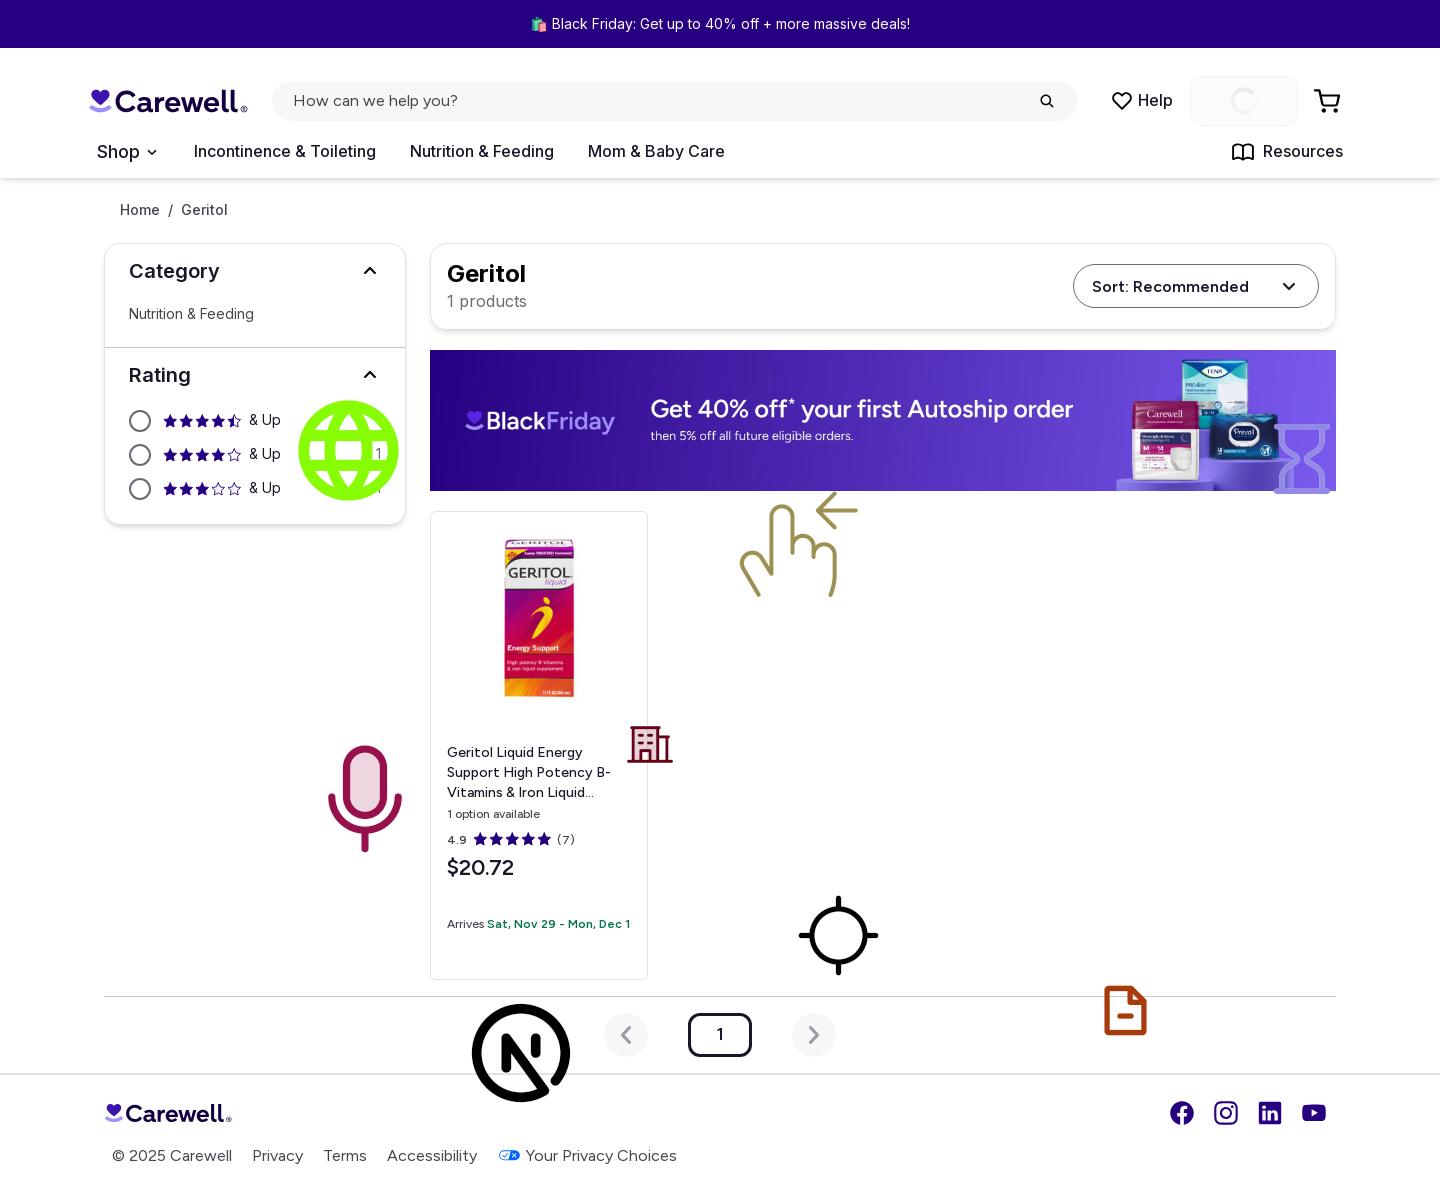 The image size is (1440, 1192). Describe the element at coordinates (838, 935) in the screenshot. I see `center map on current location` at that location.